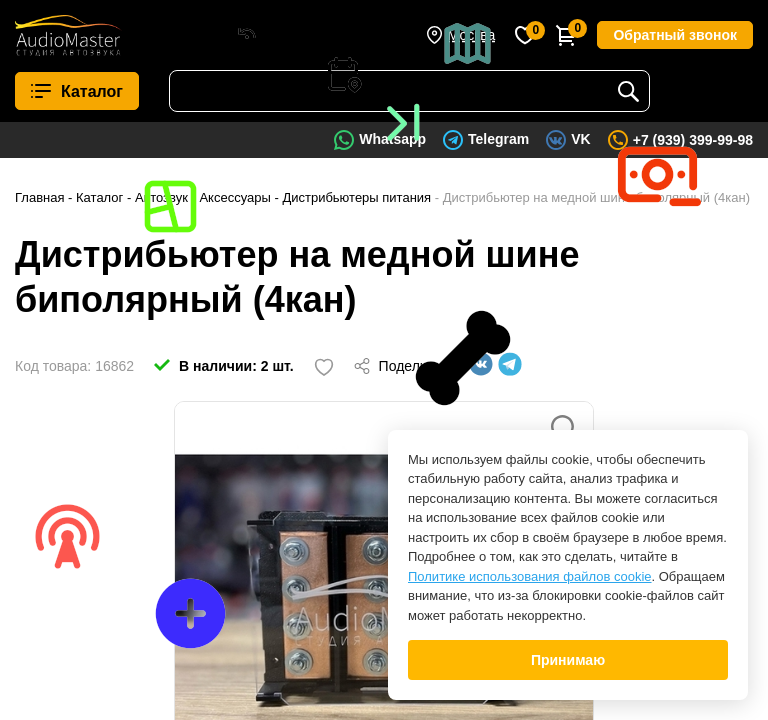 Image resolution: width=768 pixels, height=720 pixels. I want to click on pin an event to a specific location, so click(343, 74).